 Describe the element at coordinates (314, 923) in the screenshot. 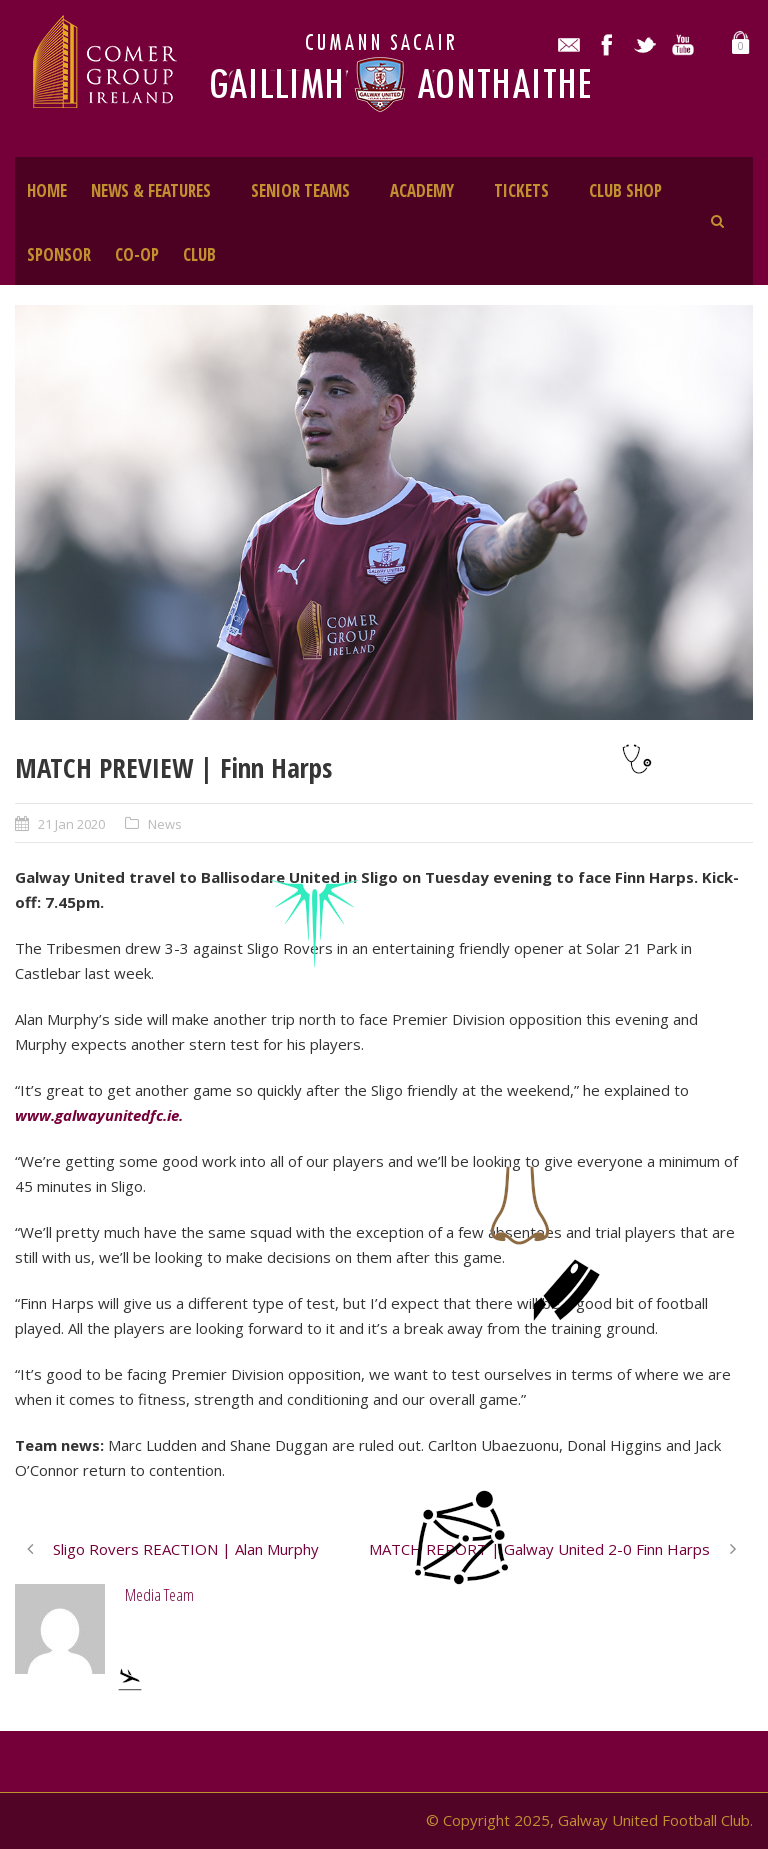

I see `select evil or dark faction in character creation` at that location.